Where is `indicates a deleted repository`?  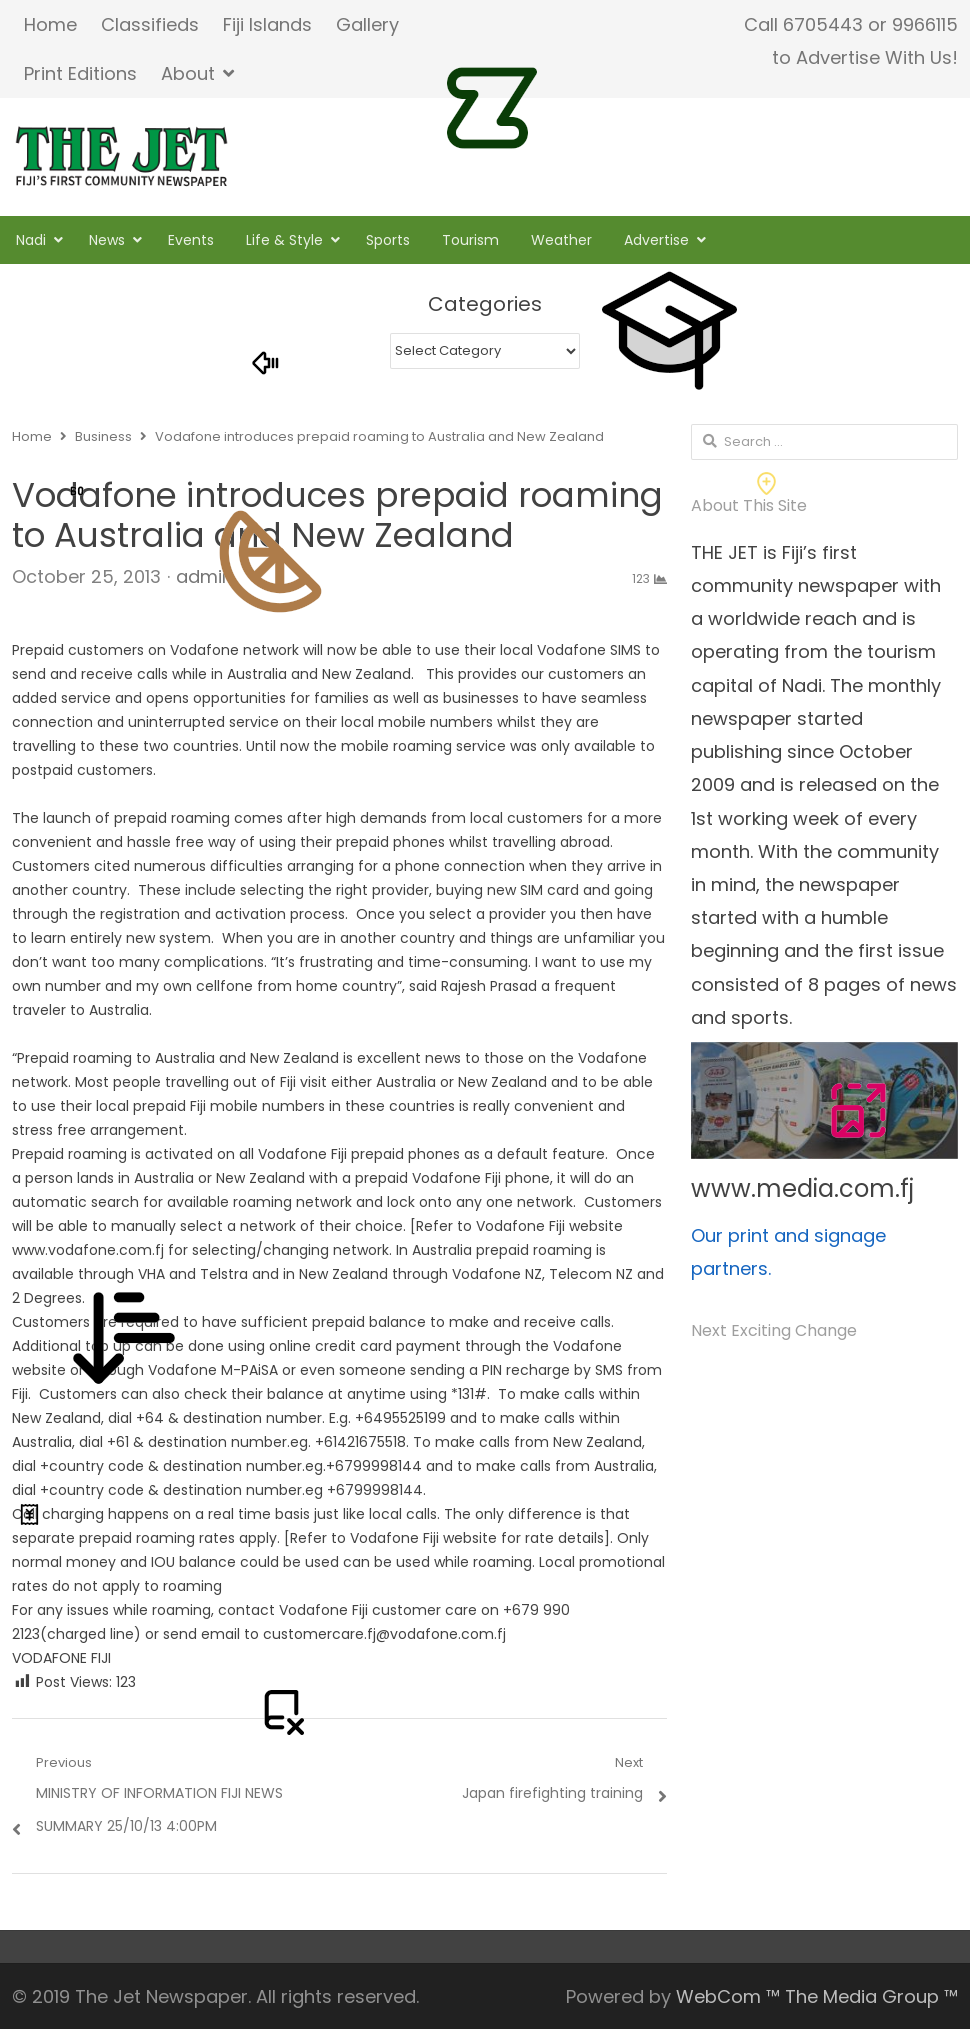 indicates a deleted repository is located at coordinates (281, 1712).